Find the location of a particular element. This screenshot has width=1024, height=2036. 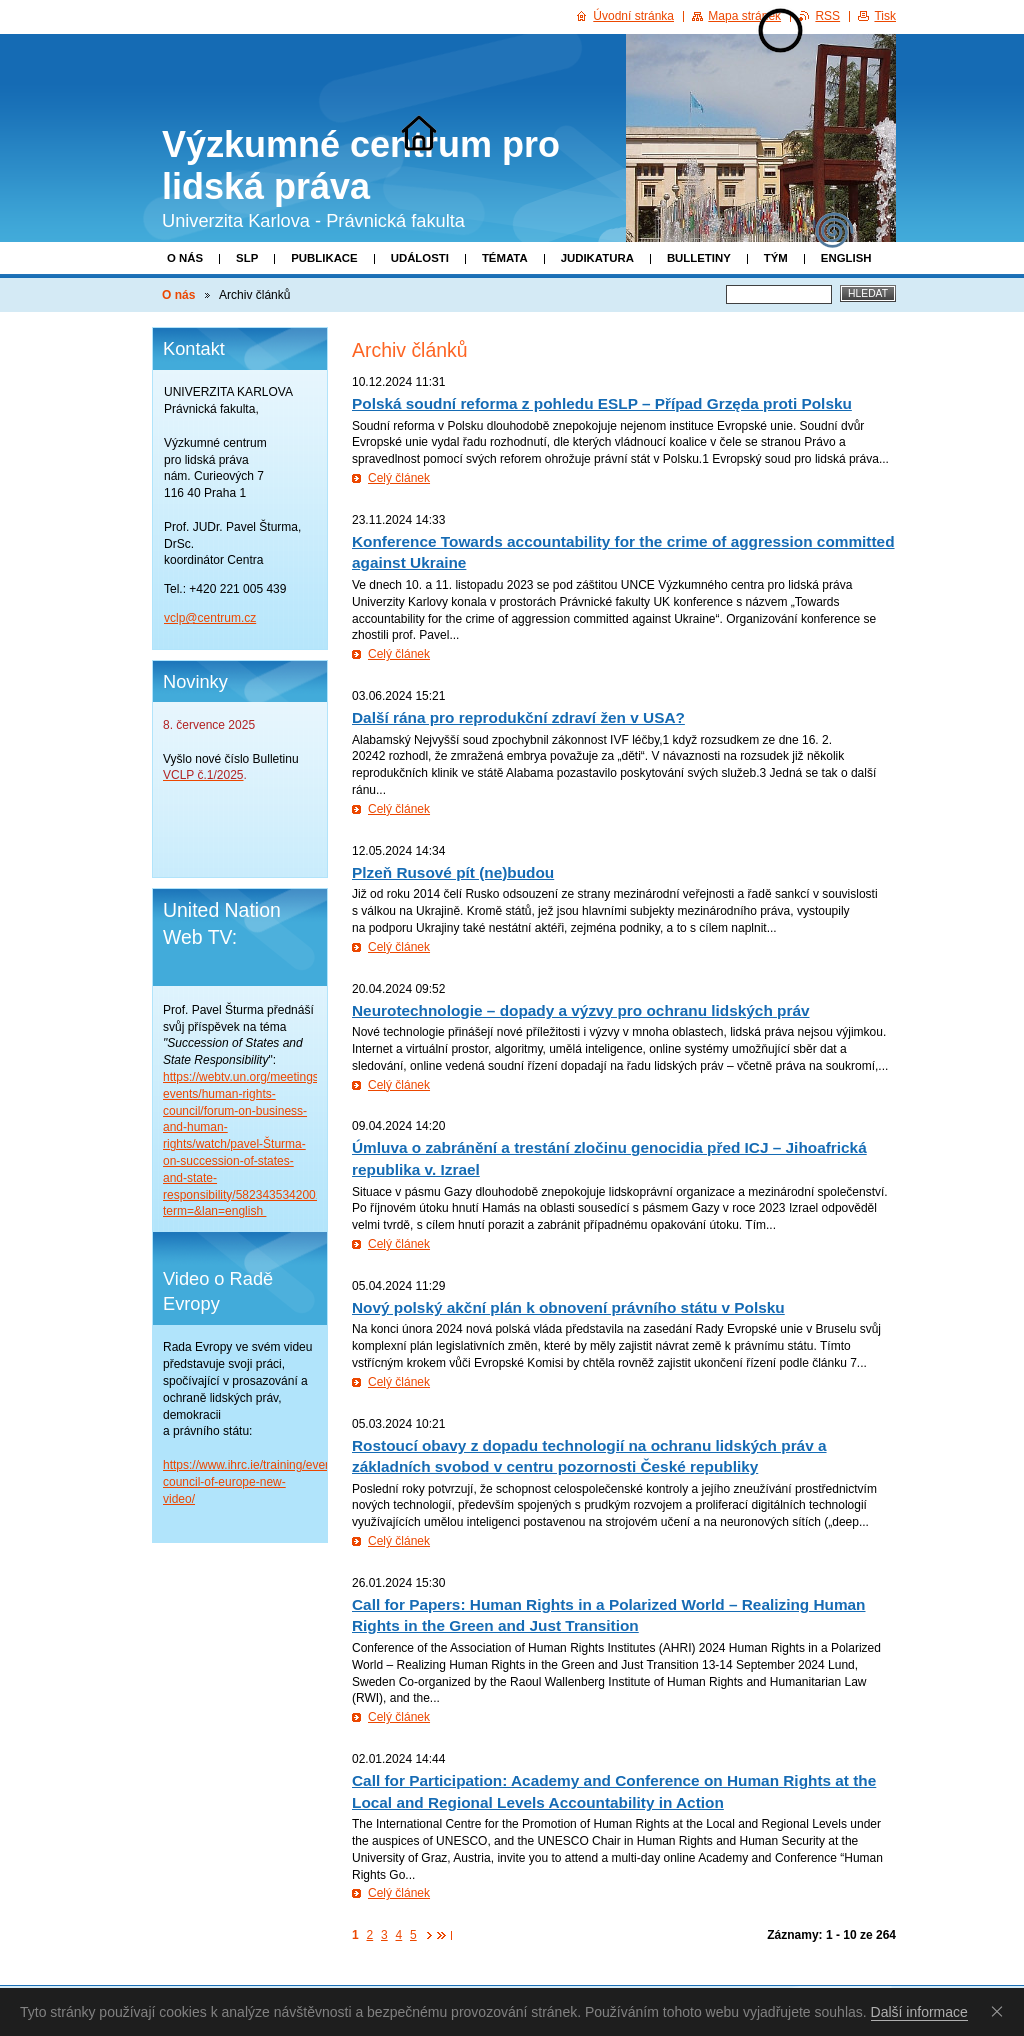

indicates loading or processing in progress is located at coordinates (832, 229).